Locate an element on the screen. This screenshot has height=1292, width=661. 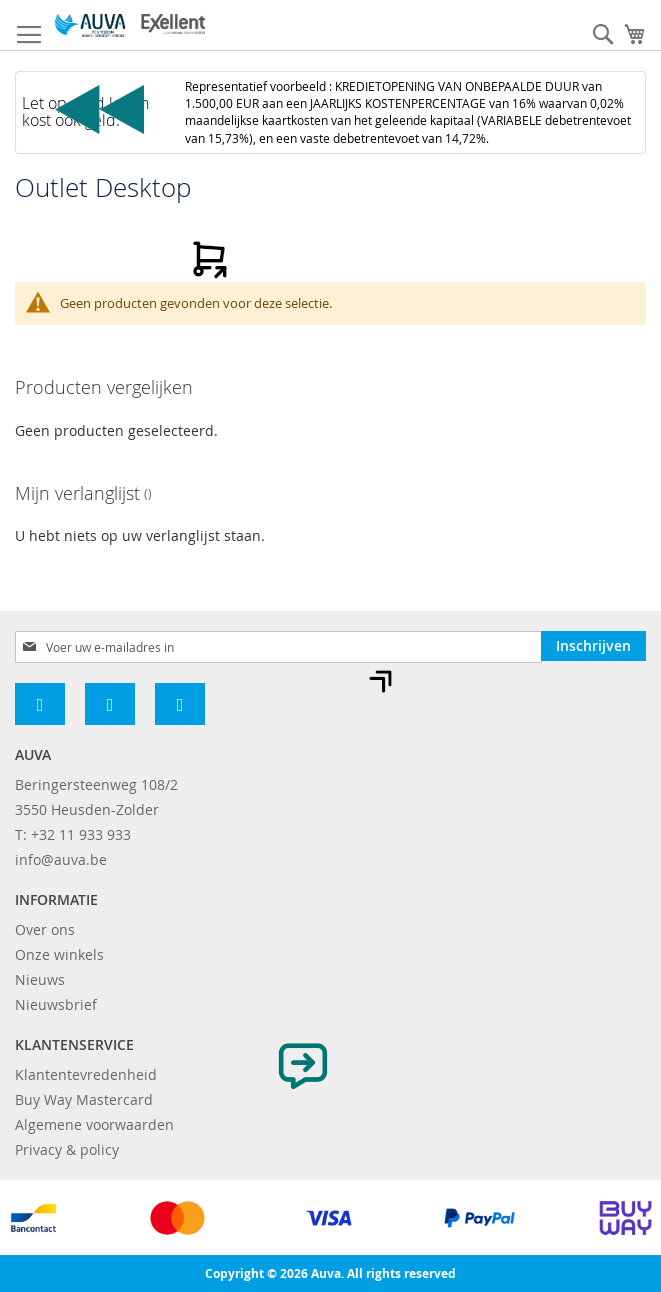
forward a message to another recipient is located at coordinates (303, 1065).